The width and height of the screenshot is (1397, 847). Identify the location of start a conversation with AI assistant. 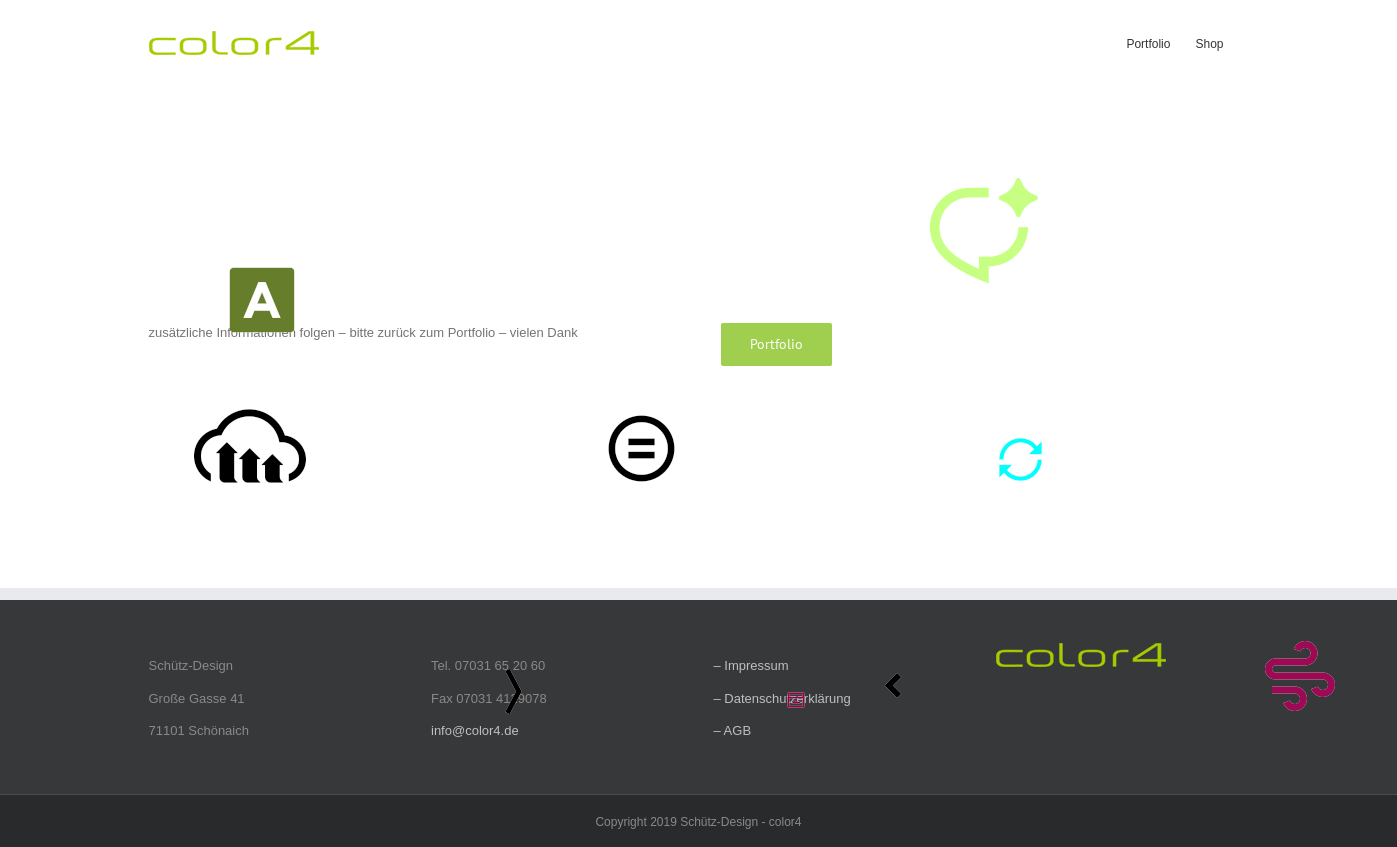
(979, 232).